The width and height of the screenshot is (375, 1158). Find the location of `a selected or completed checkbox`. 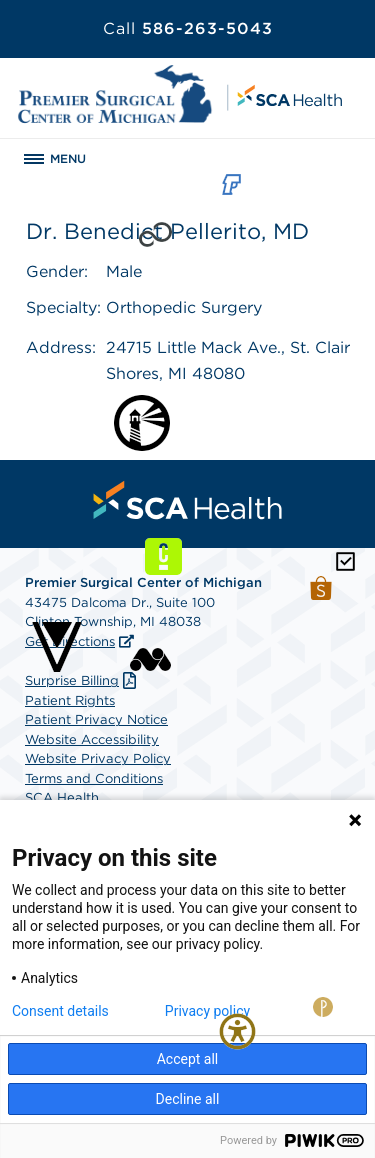

a selected or completed checkbox is located at coordinates (345, 561).